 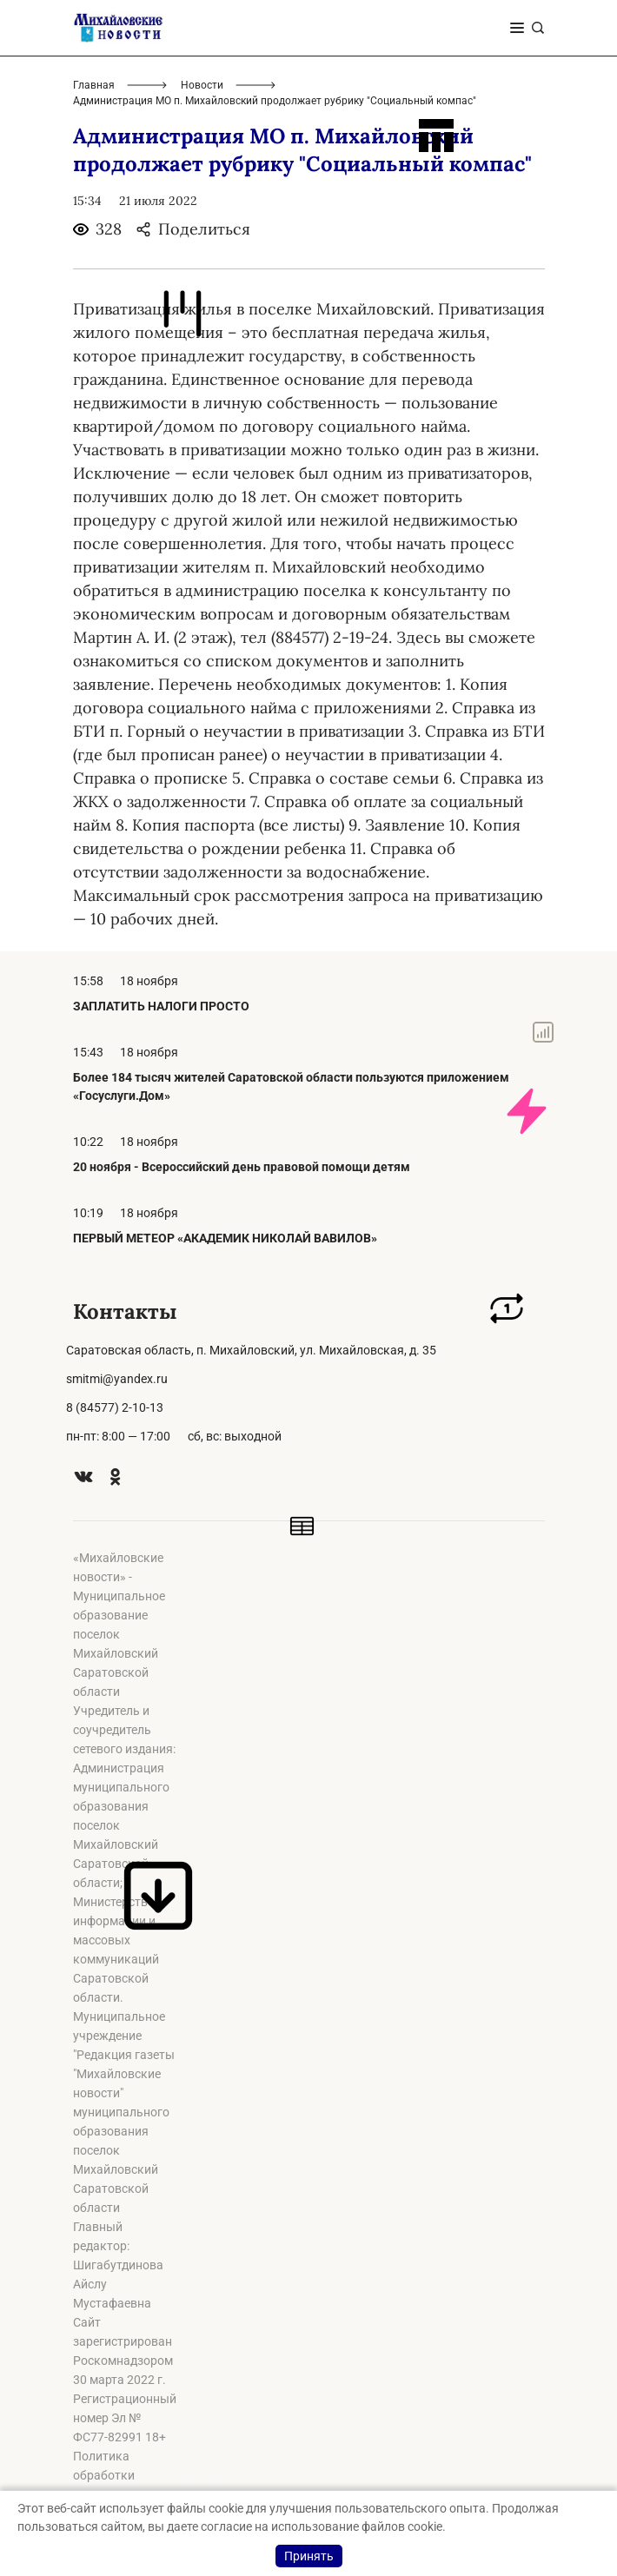 What do you see at coordinates (527, 1111) in the screenshot?
I see `indicates flash or lightning mode is enabled` at bounding box center [527, 1111].